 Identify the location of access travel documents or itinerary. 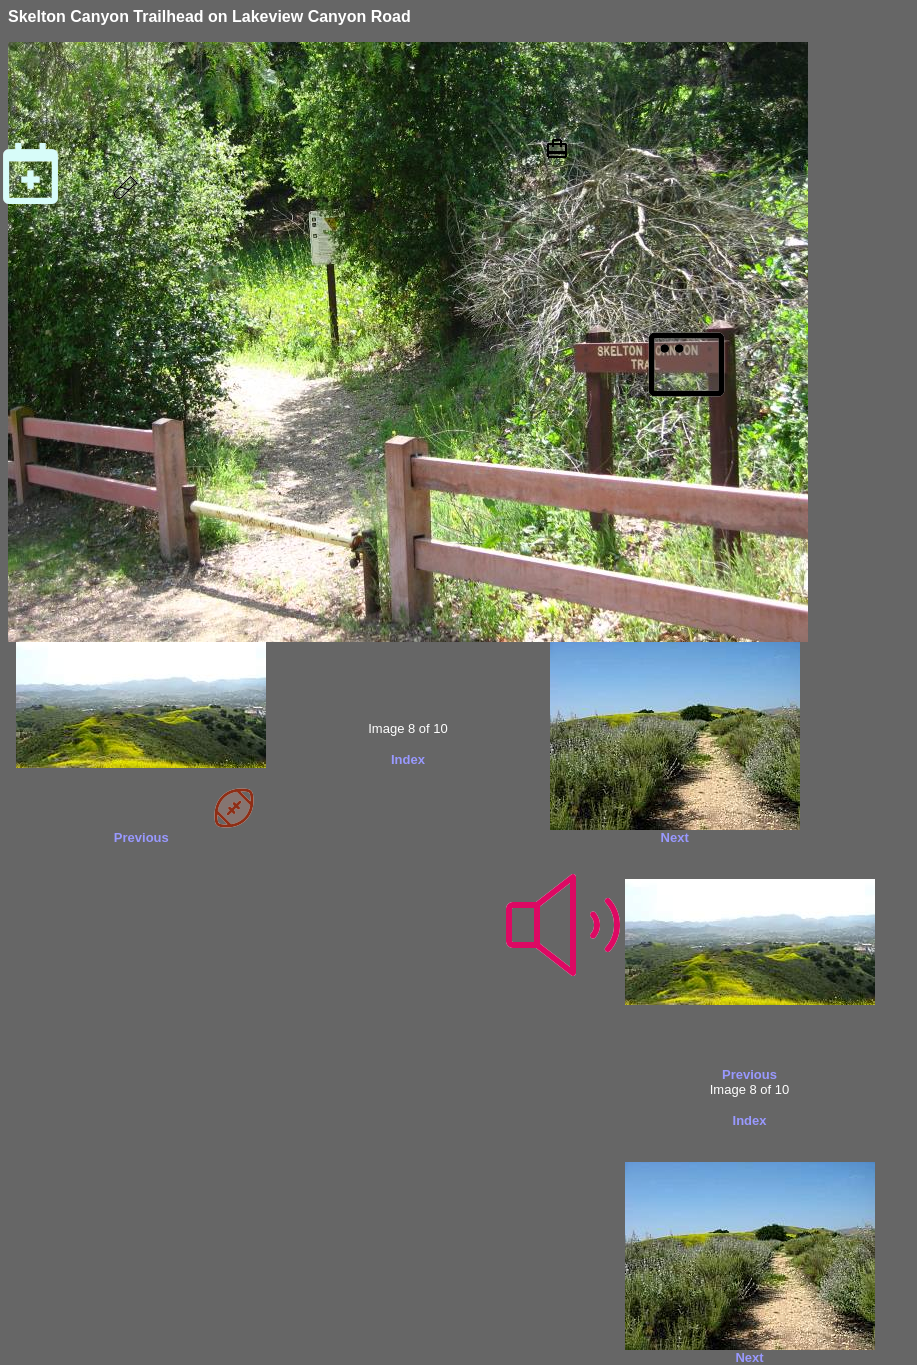
(557, 149).